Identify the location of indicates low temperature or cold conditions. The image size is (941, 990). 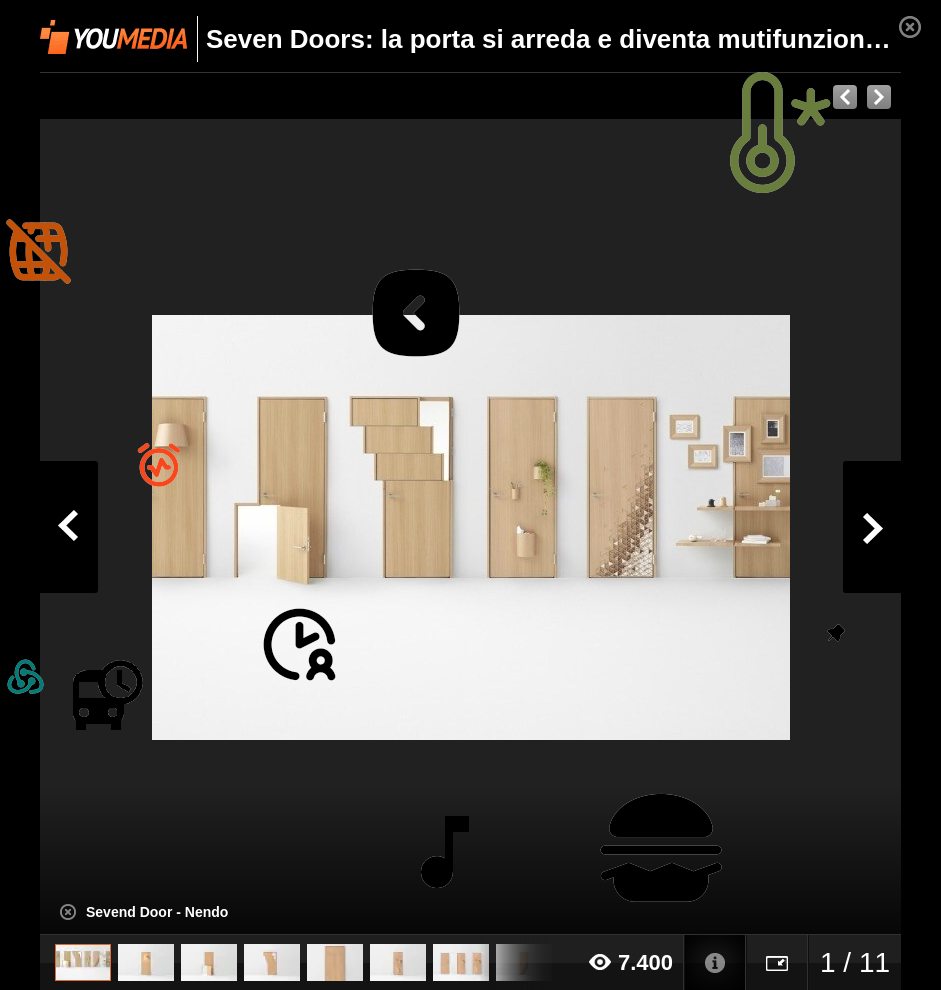
(766, 132).